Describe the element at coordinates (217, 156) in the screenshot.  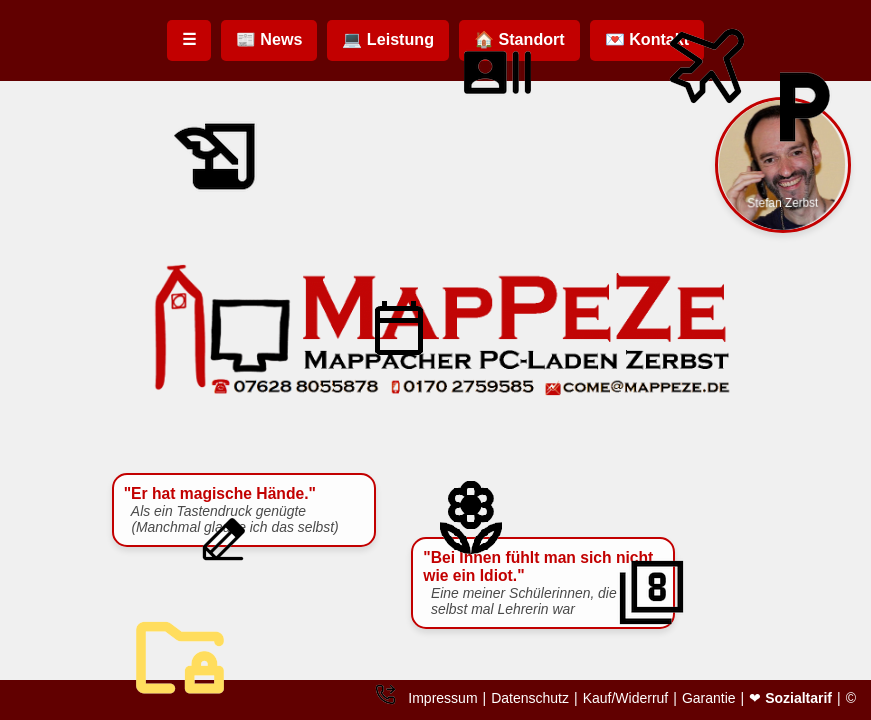
I see `access document history or revision log` at that location.